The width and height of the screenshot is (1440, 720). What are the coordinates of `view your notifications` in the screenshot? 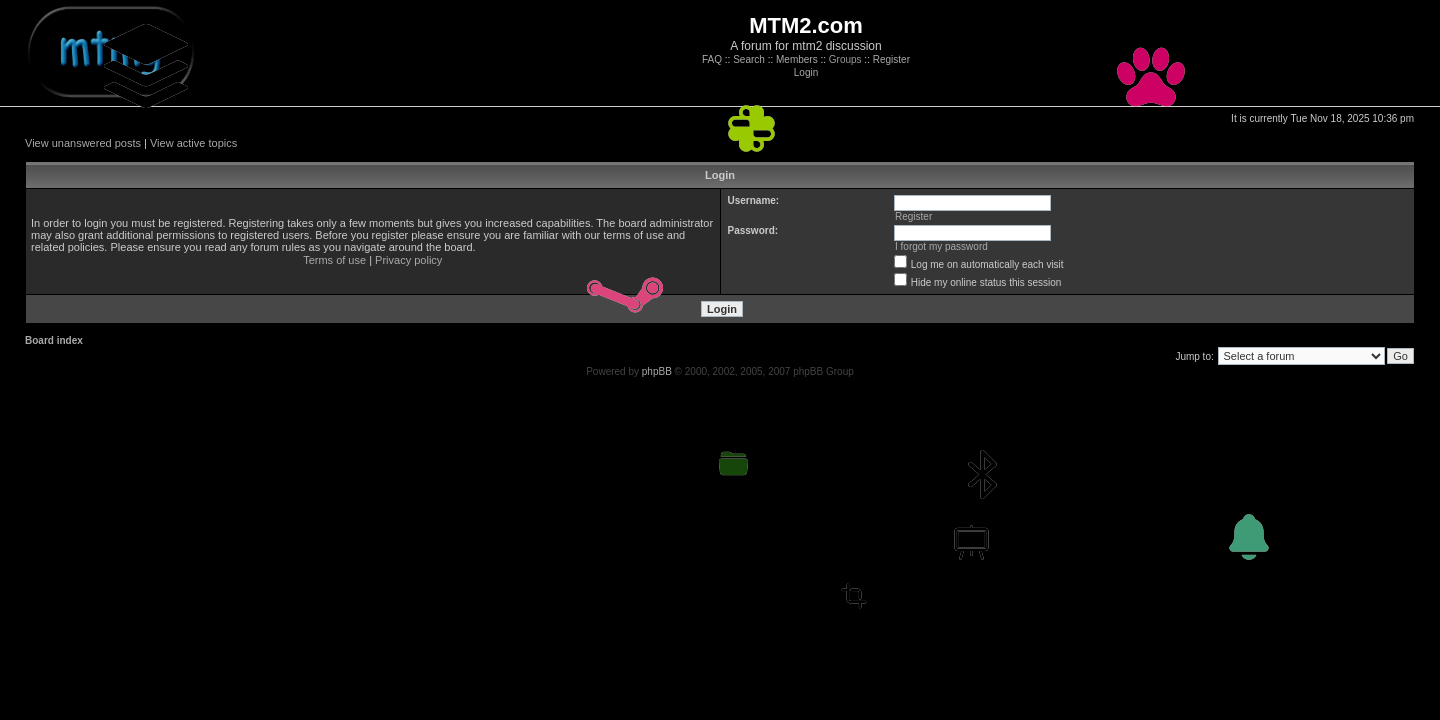 It's located at (1249, 537).